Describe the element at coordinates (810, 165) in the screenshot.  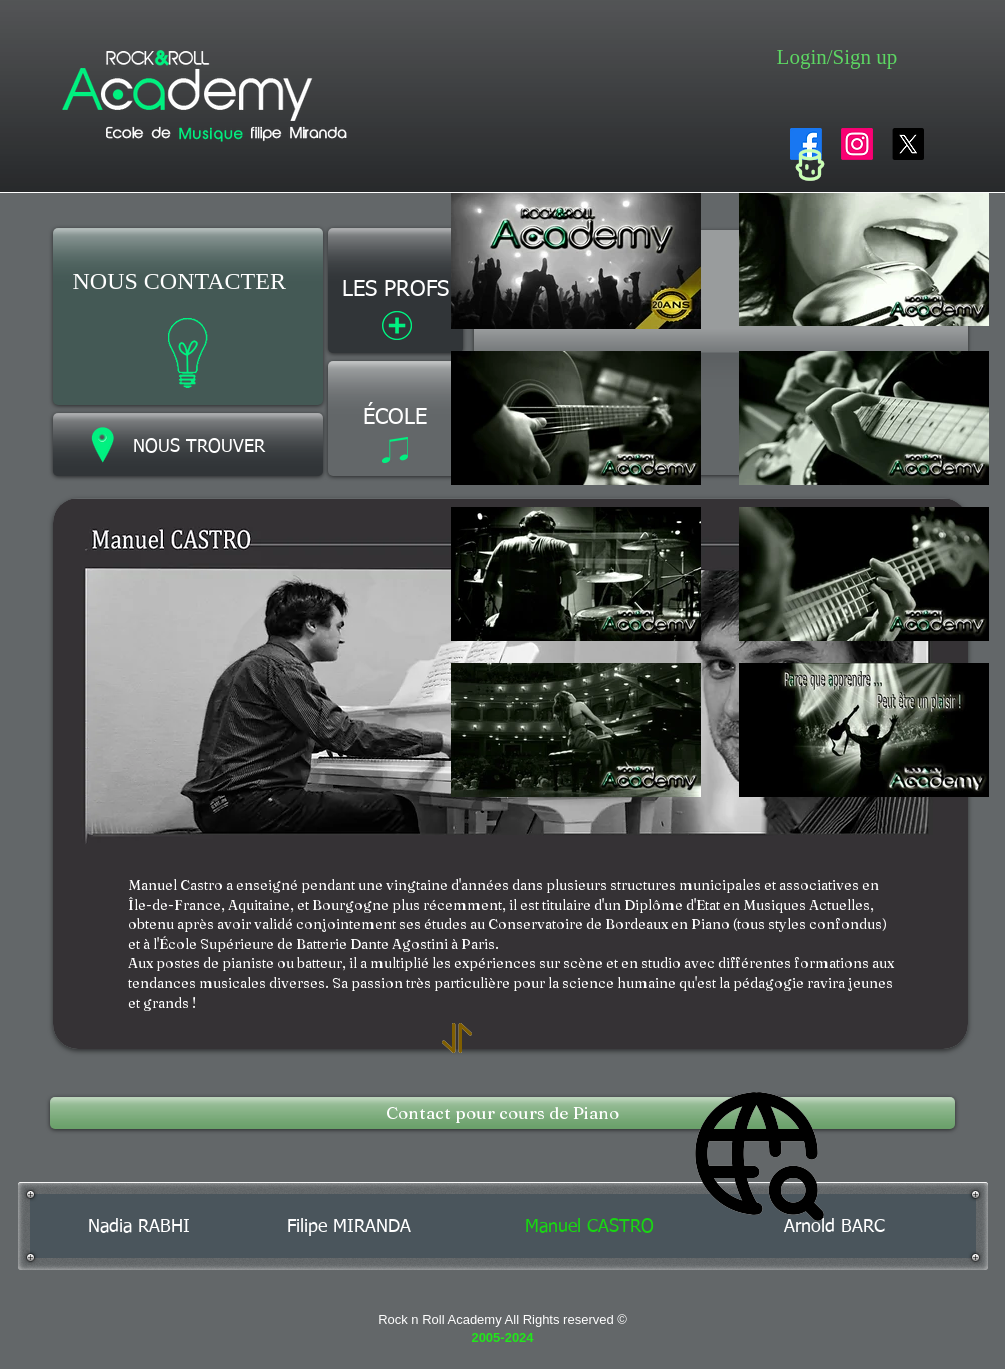
I see `view wood or lumber materials` at that location.